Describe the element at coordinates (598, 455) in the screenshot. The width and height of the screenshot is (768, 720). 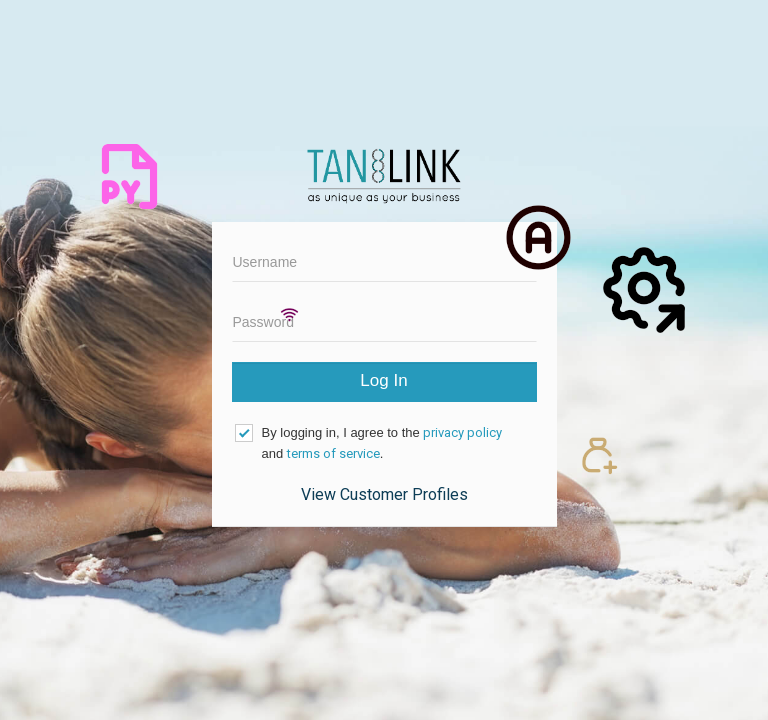
I see `add funds to your balance` at that location.